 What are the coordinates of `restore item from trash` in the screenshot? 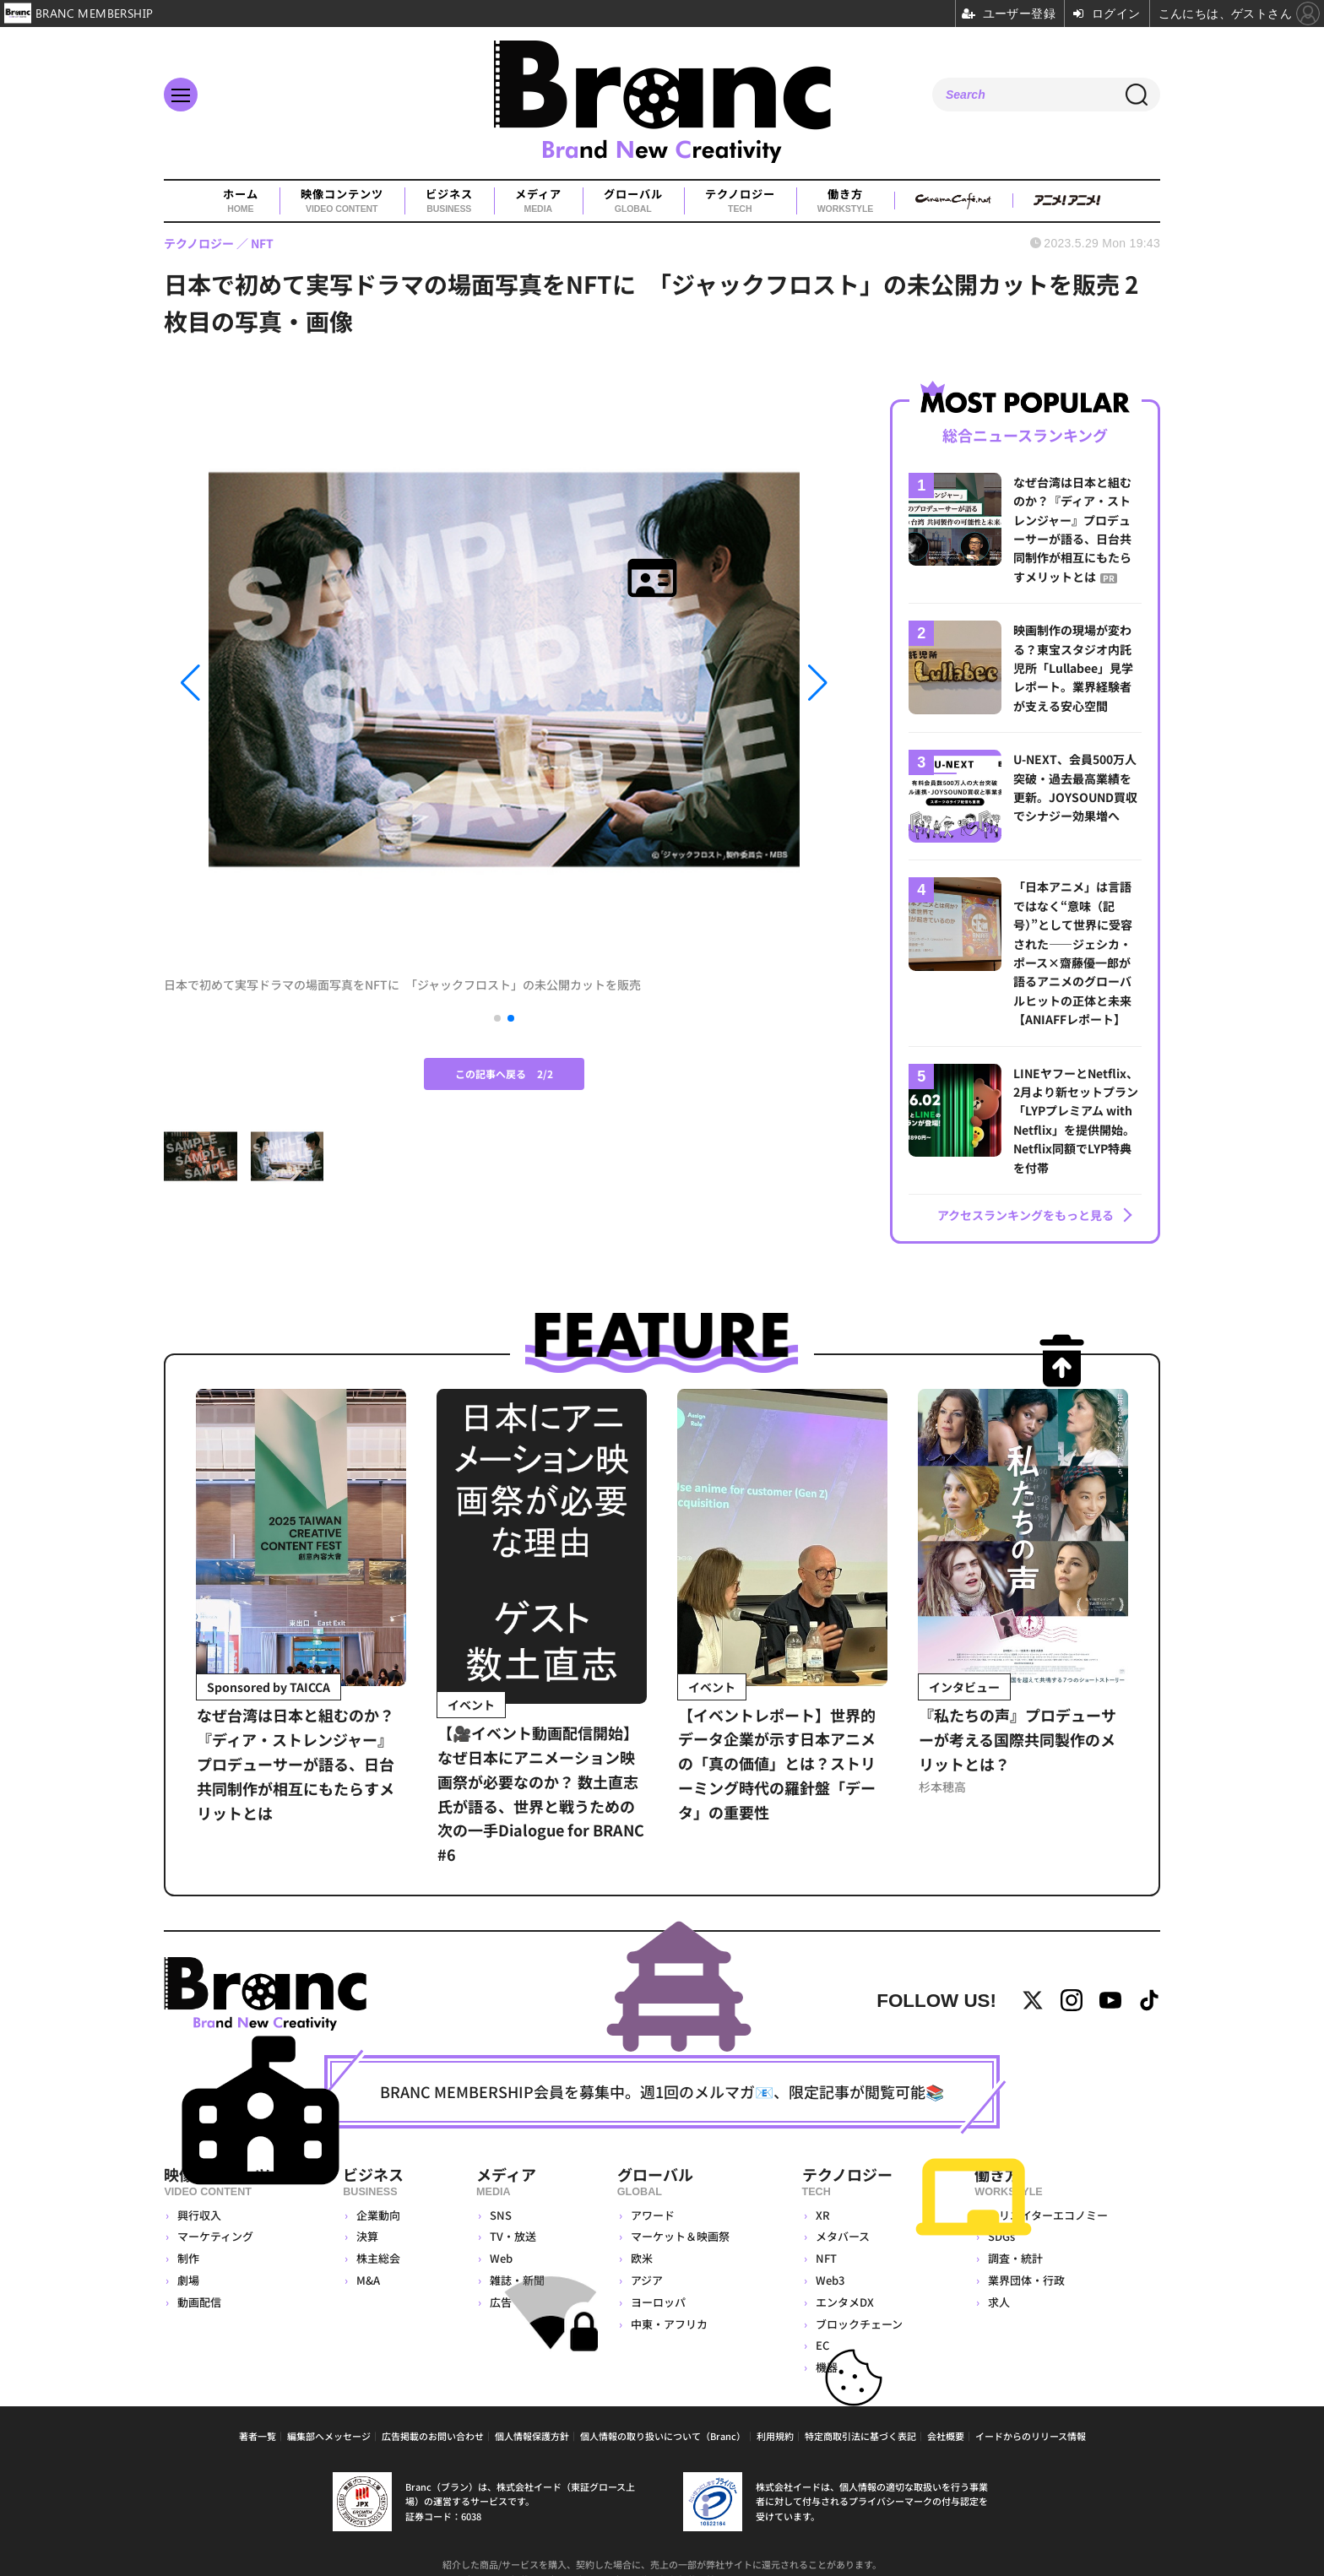 It's located at (1061, 1361).